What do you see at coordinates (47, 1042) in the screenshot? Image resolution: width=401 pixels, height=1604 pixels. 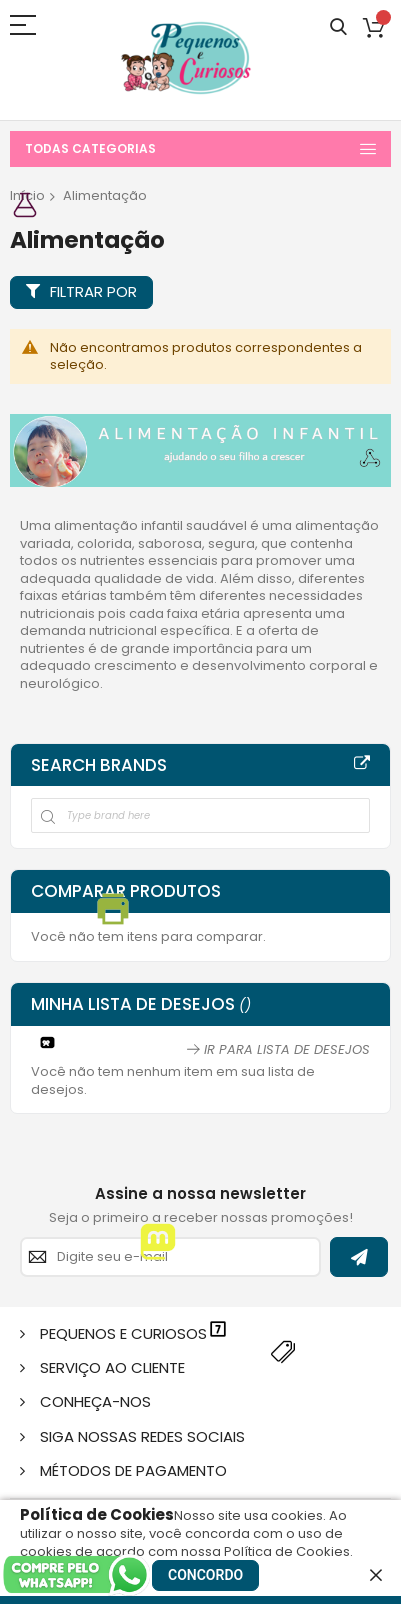 I see `access your gift card balance` at bounding box center [47, 1042].